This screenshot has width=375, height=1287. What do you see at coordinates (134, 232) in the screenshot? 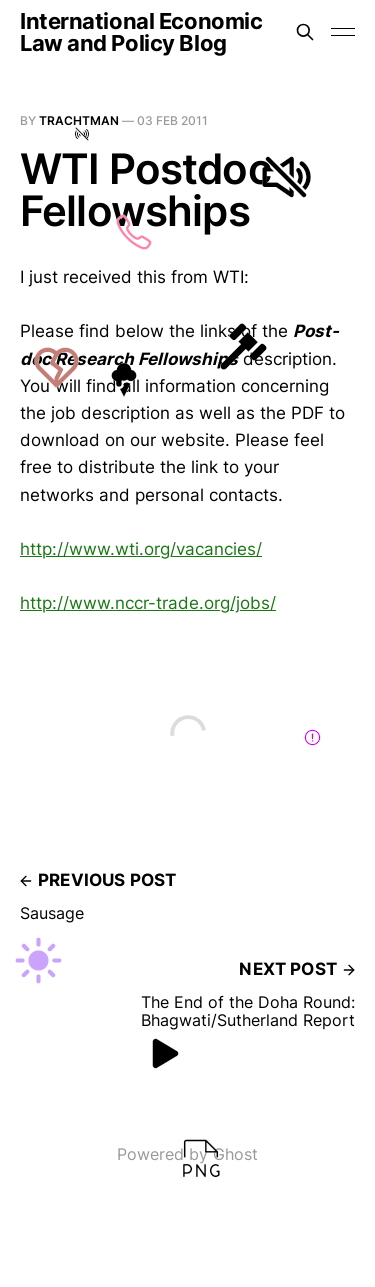
I see `make a phone call` at bounding box center [134, 232].